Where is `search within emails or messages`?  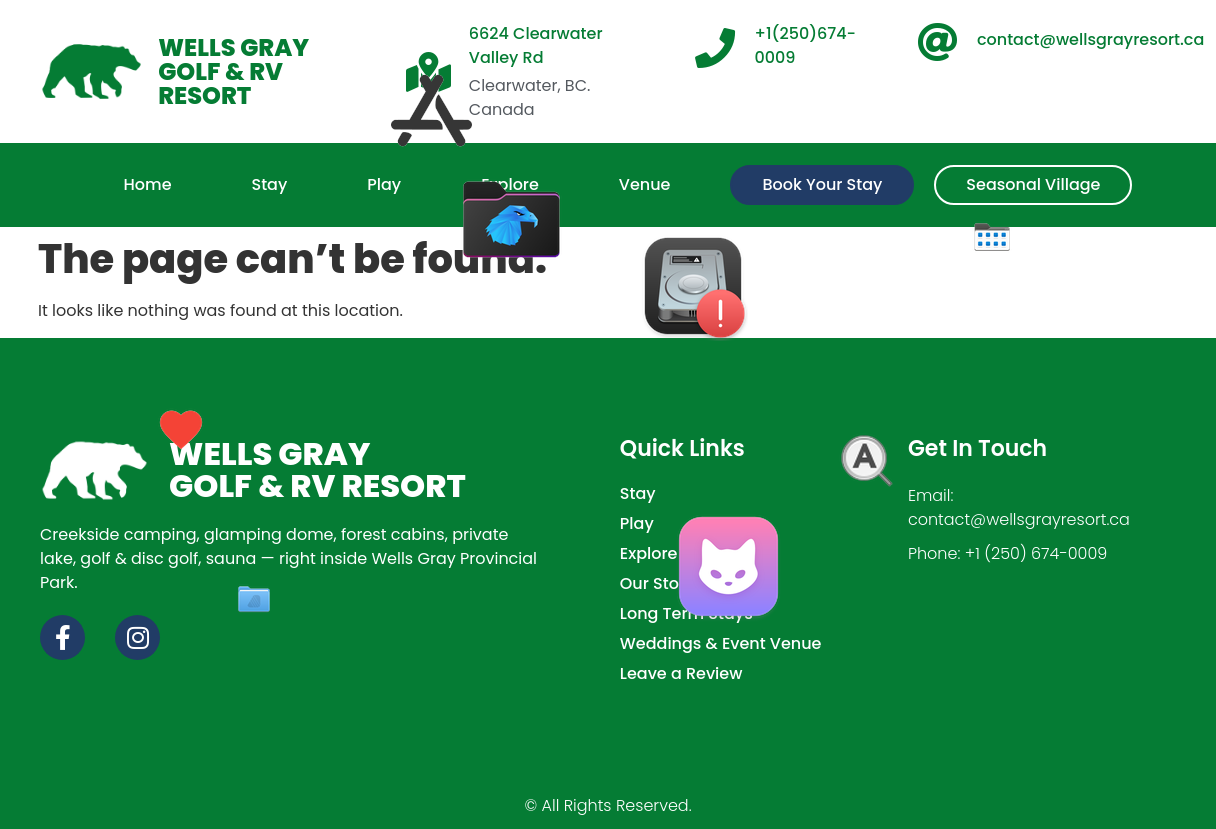
search within emails or messages is located at coordinates (867, 461).